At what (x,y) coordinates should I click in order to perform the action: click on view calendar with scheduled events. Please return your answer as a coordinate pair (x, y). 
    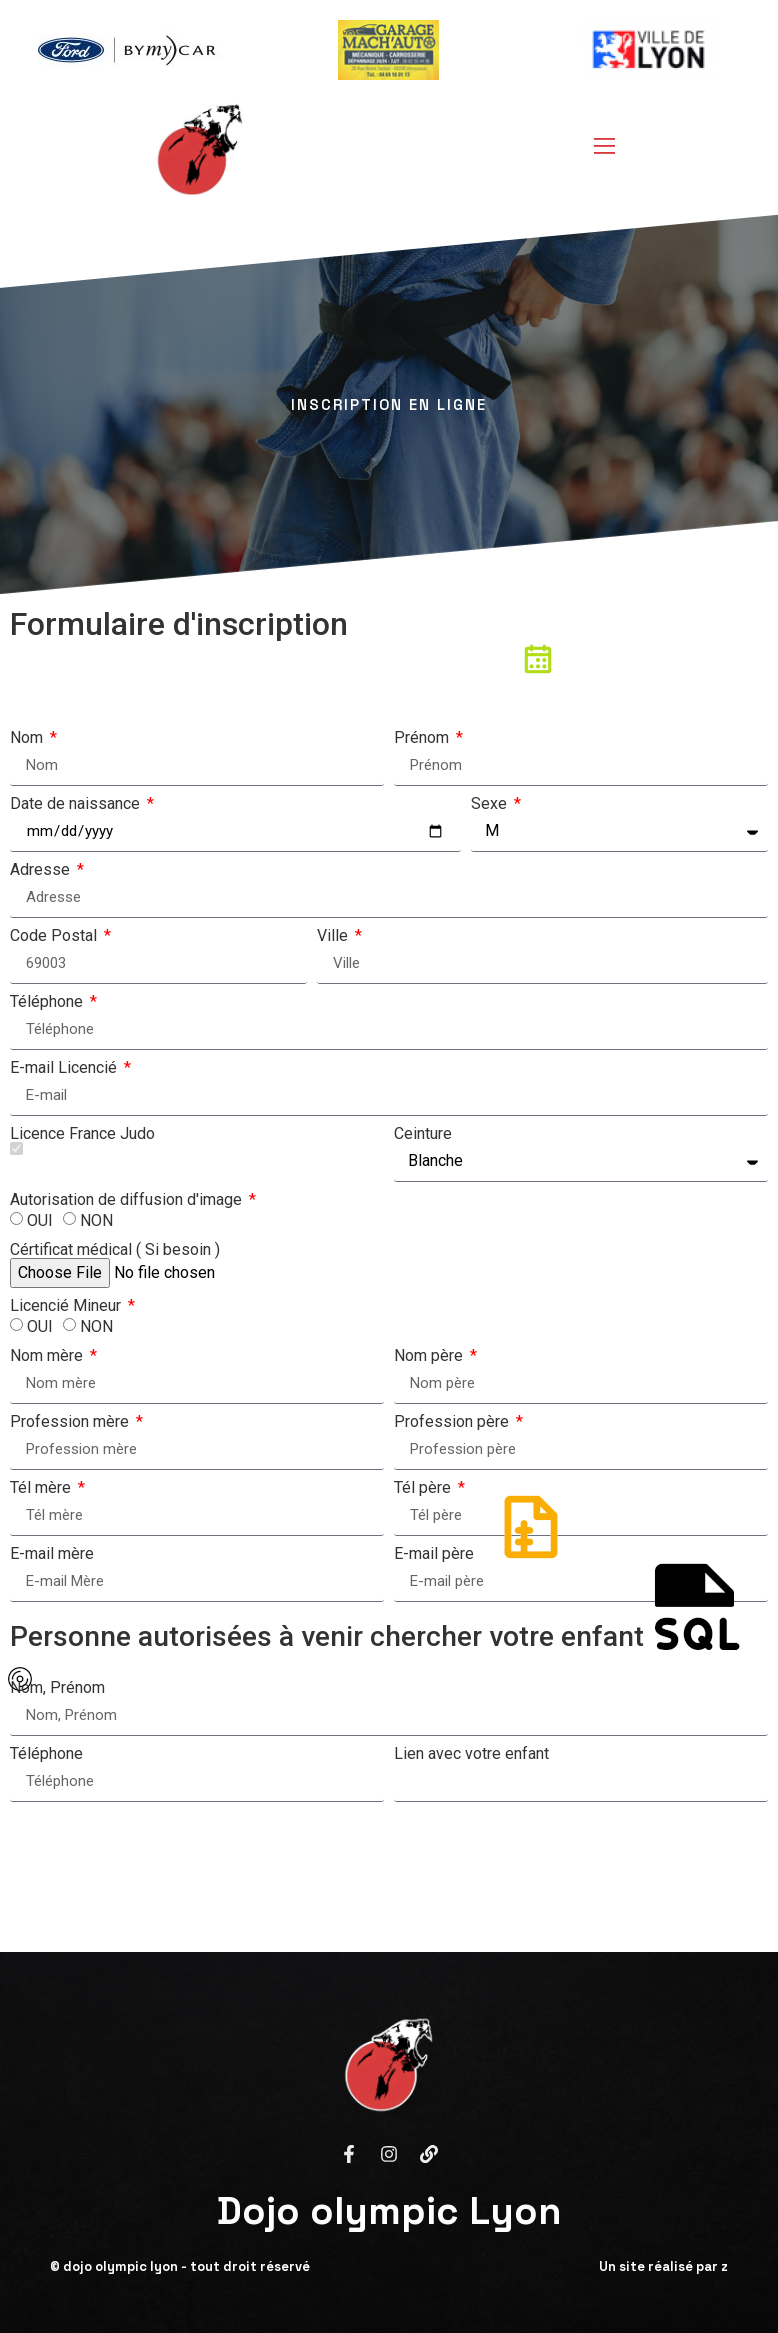
    Looking at the image, I should click on (538, 660).